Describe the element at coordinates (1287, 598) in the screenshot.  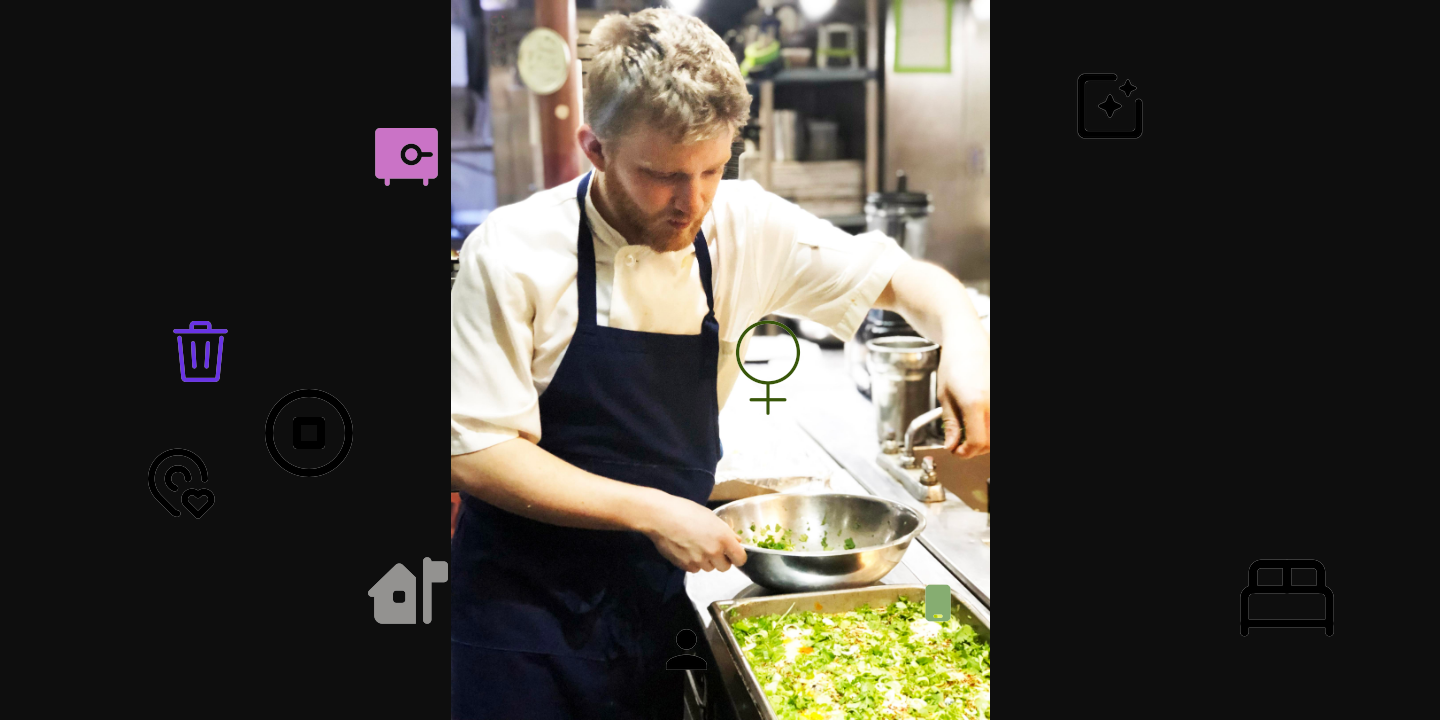
I see `view hotel or accommodation options` at that location.